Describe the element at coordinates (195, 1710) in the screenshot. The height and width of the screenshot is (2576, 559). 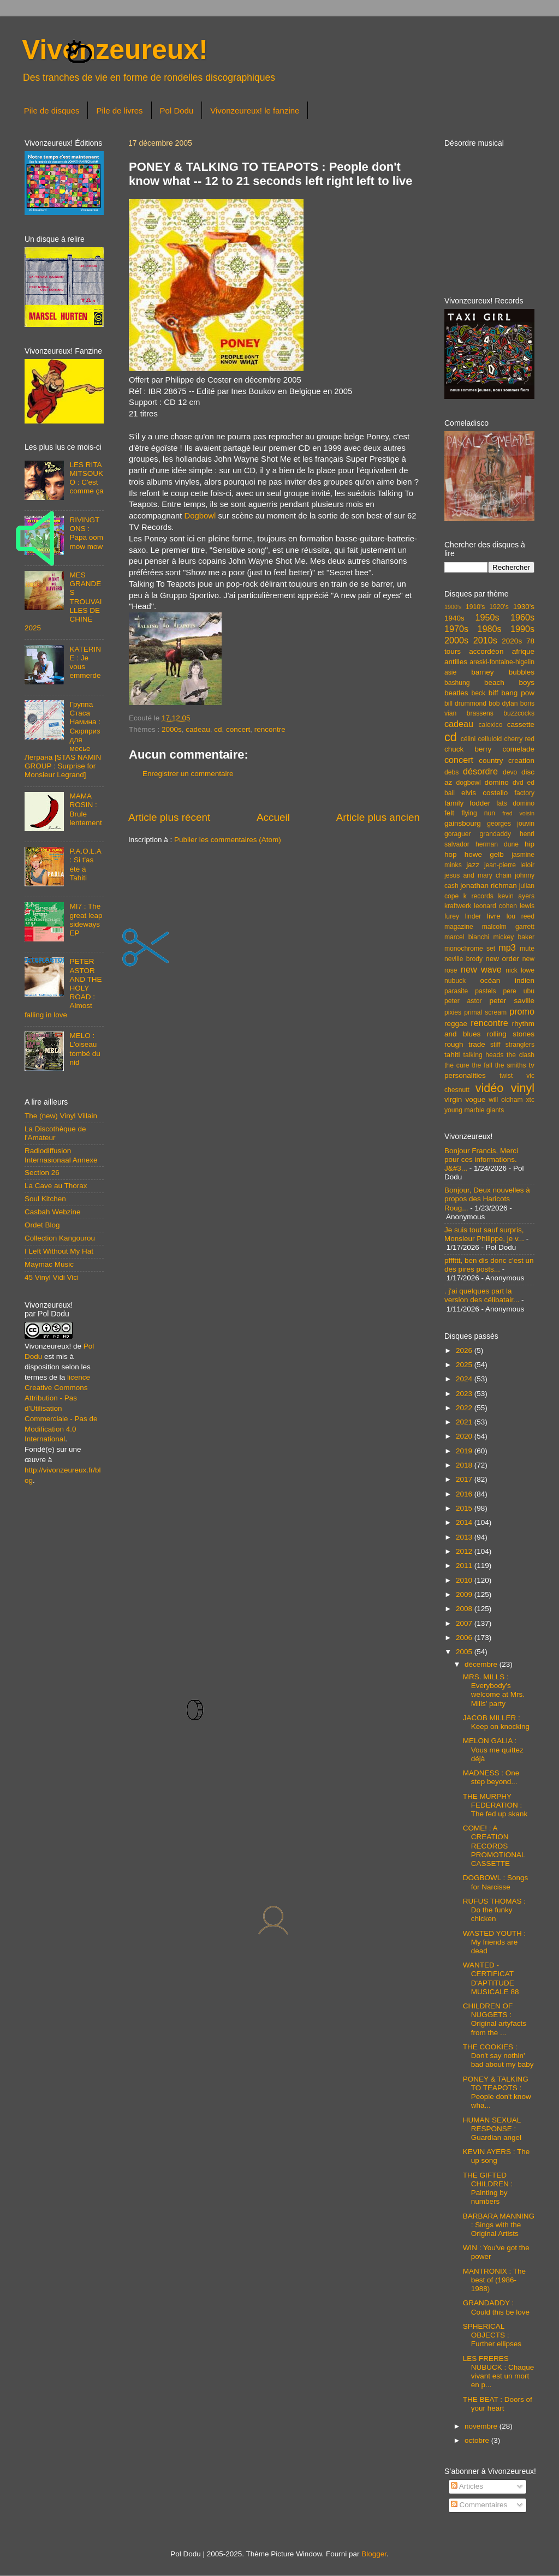
I see `view account balance or credits` at that location.